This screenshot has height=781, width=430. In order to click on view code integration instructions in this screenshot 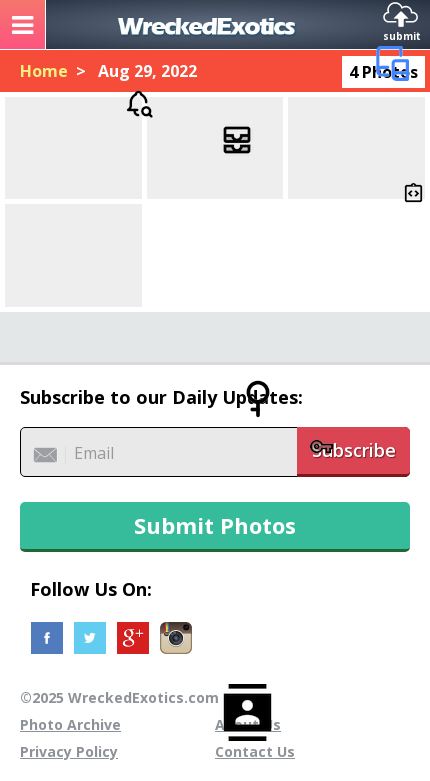, I will do `click(413, 193)`.